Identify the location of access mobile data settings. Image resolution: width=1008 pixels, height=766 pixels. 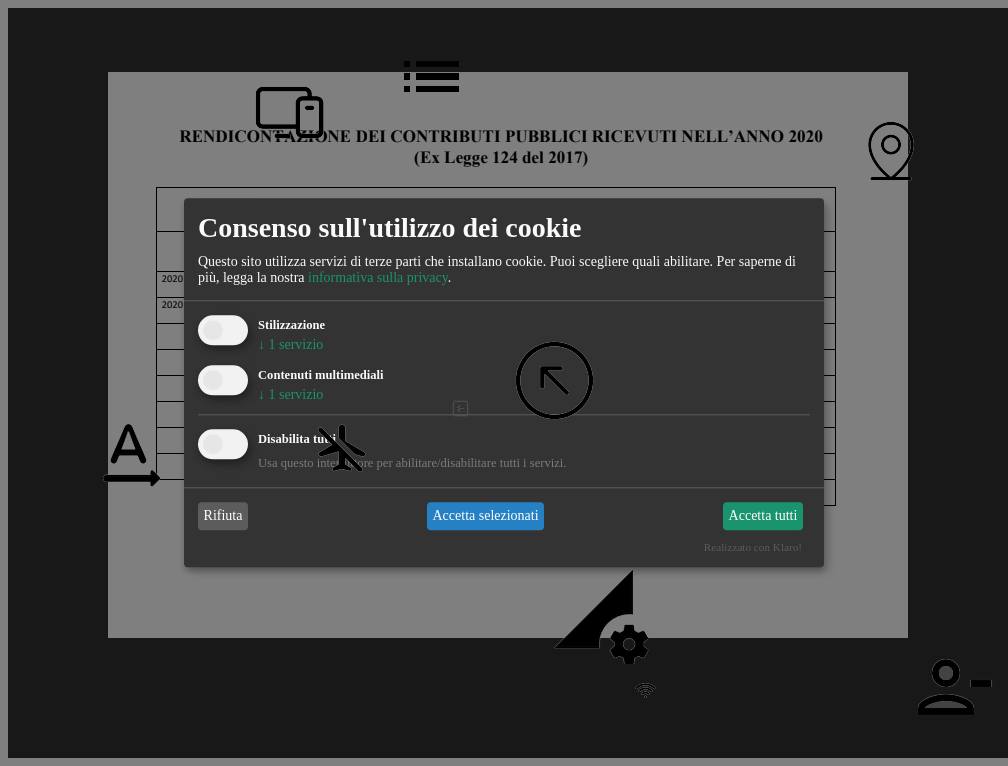
(601, 616).